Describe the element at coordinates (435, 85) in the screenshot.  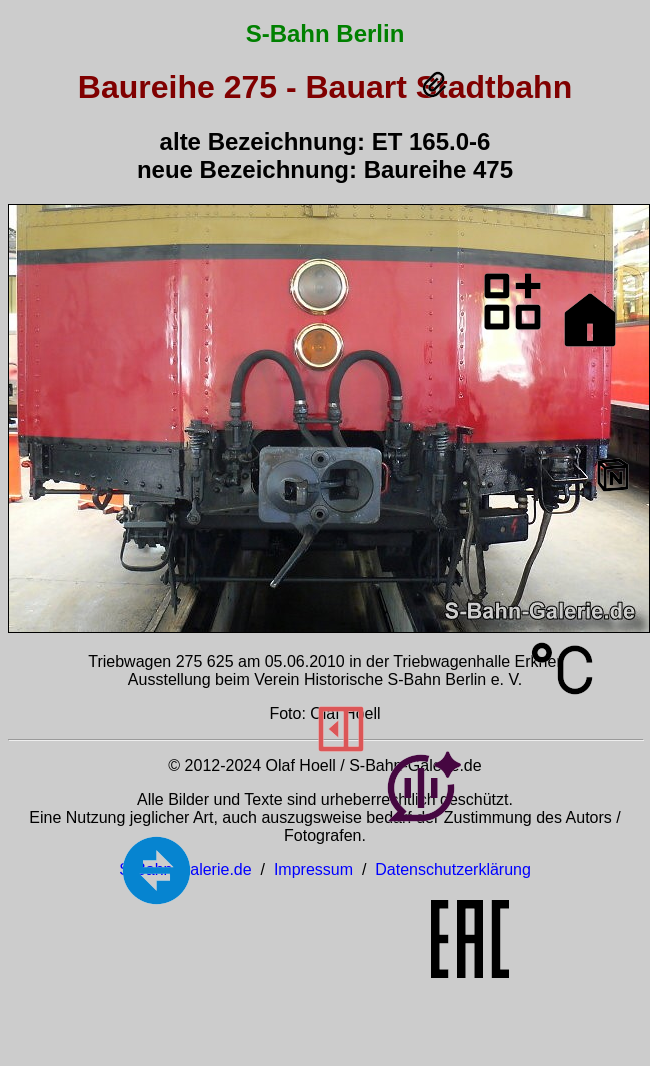
I see `attach a file to your message` at that location.